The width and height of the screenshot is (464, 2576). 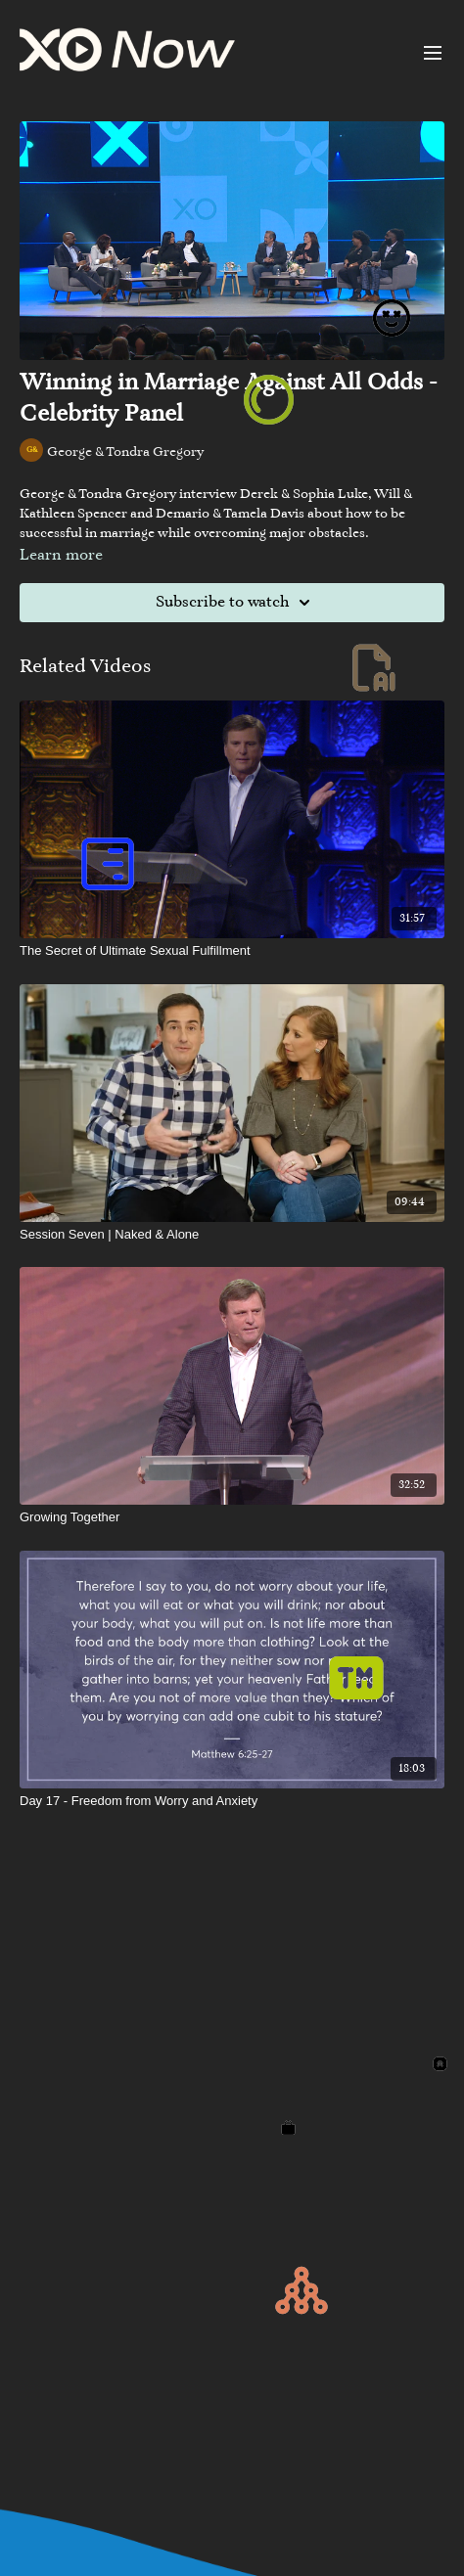 I want to click on open an AI-generated document, so click(x=371, y=667).